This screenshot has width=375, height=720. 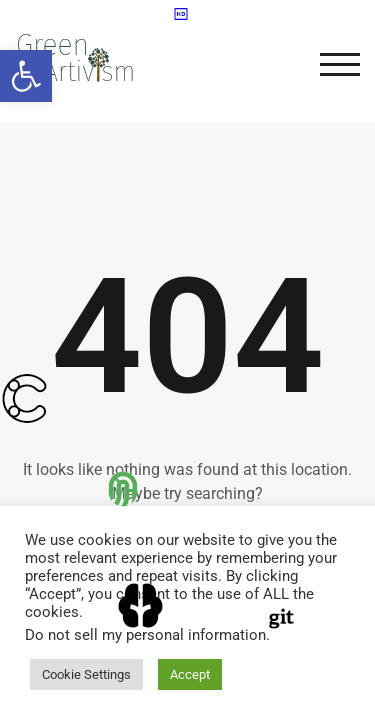 What do you see at coordinates (281, 618) in the screenshot?
I see `git version control system logo` at bounding box center [281, 618].